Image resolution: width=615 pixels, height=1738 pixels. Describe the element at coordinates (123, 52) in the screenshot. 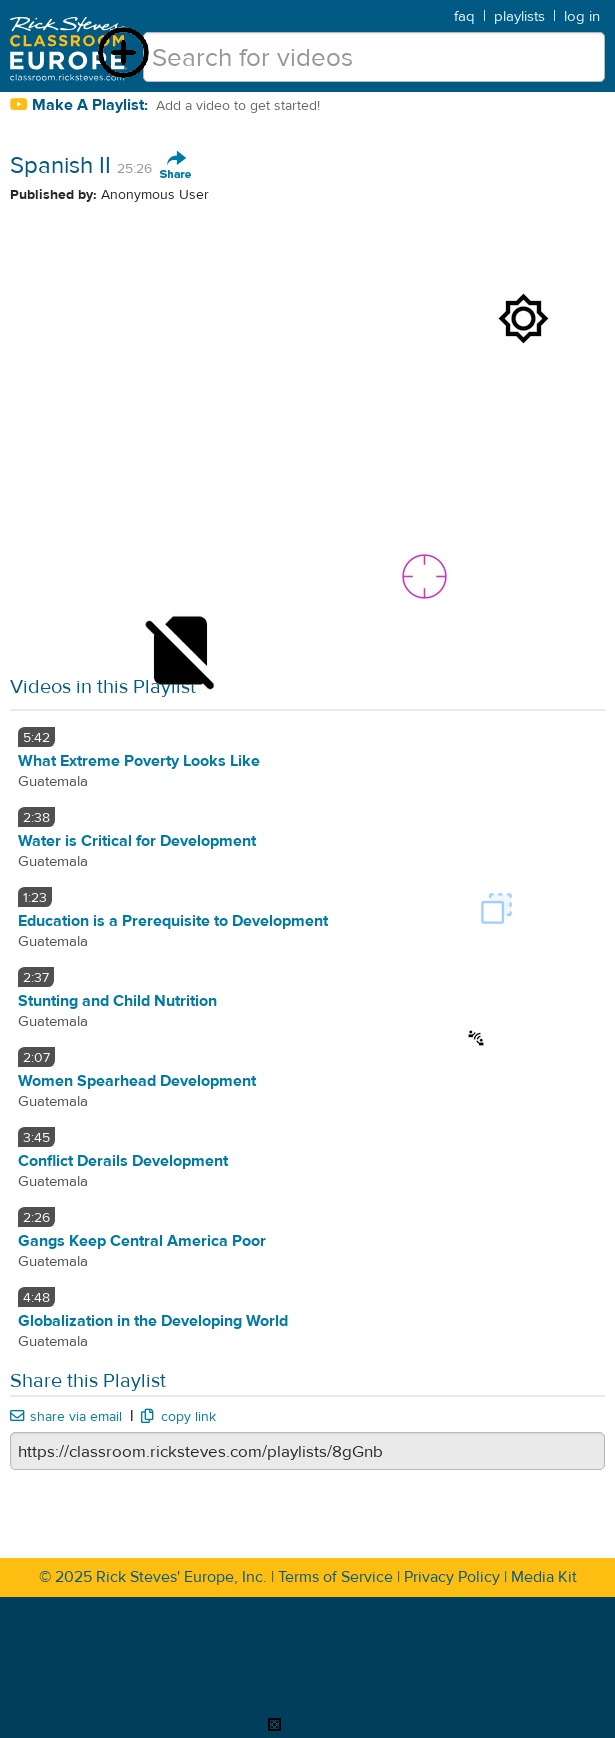

I see `add a new item or entry` at that location.